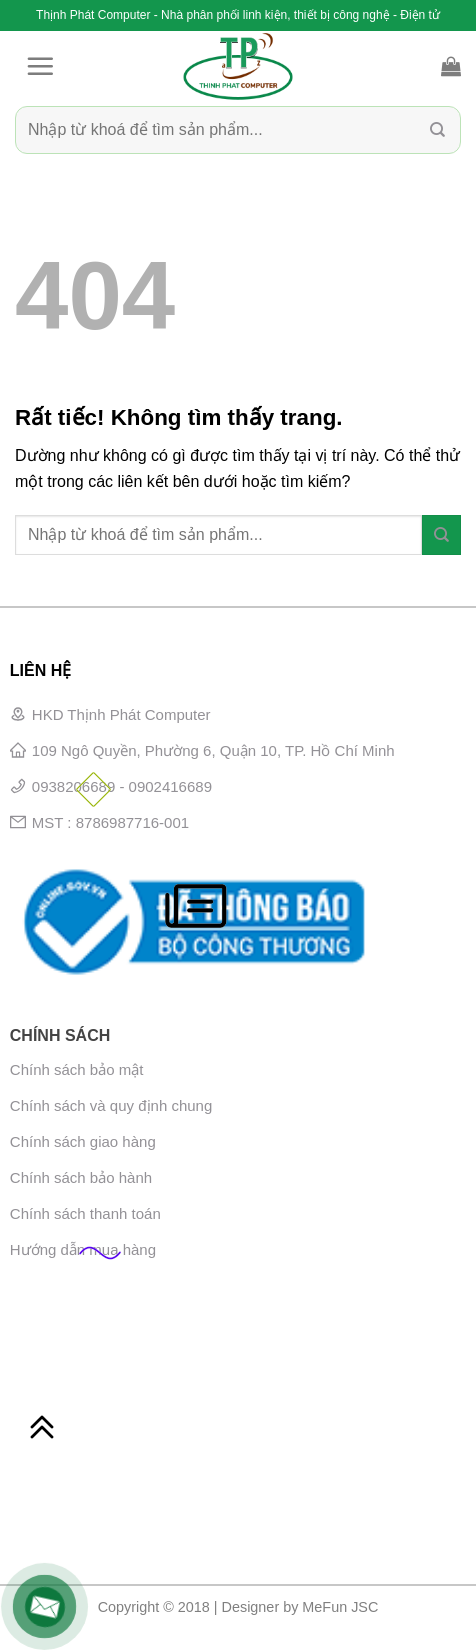  What do you see at coordinates (100, 1253) in the screenshot?
I see `indicates an approximate or estimated value` at bounding box center [100, 1253].